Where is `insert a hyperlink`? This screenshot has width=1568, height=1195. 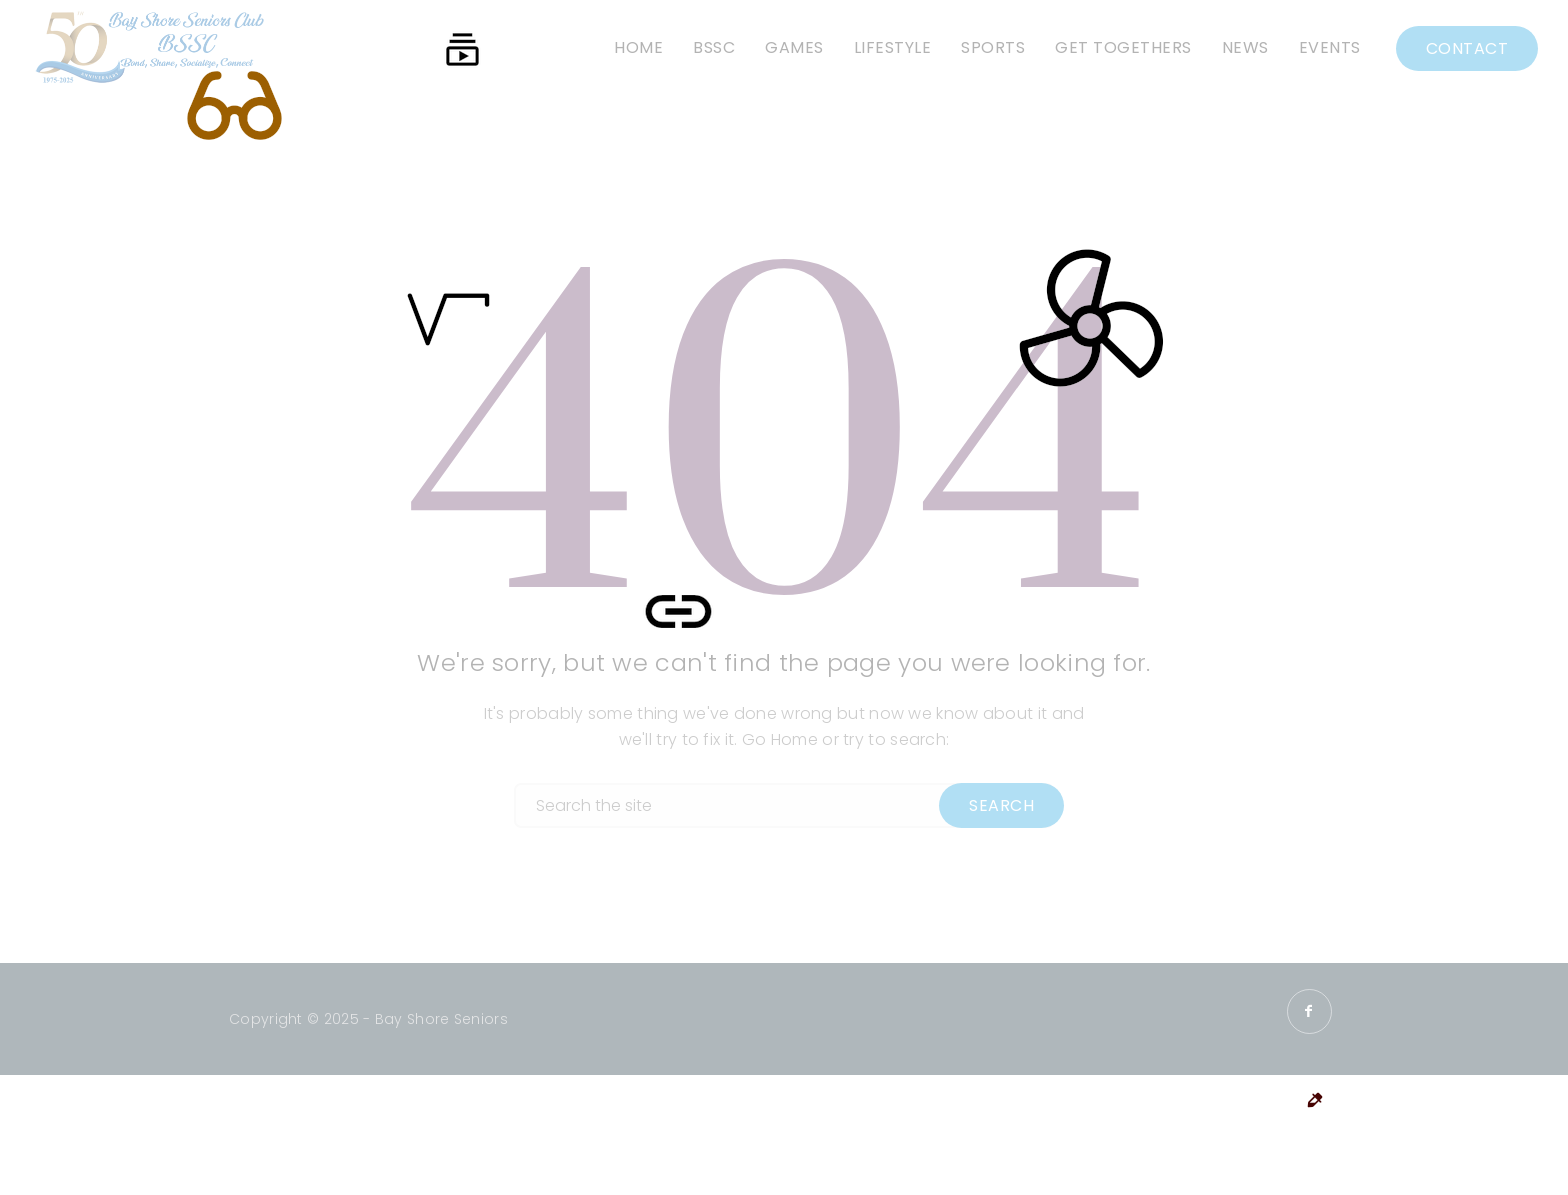
insert a hyperlink is located at coordinates (678, 611).